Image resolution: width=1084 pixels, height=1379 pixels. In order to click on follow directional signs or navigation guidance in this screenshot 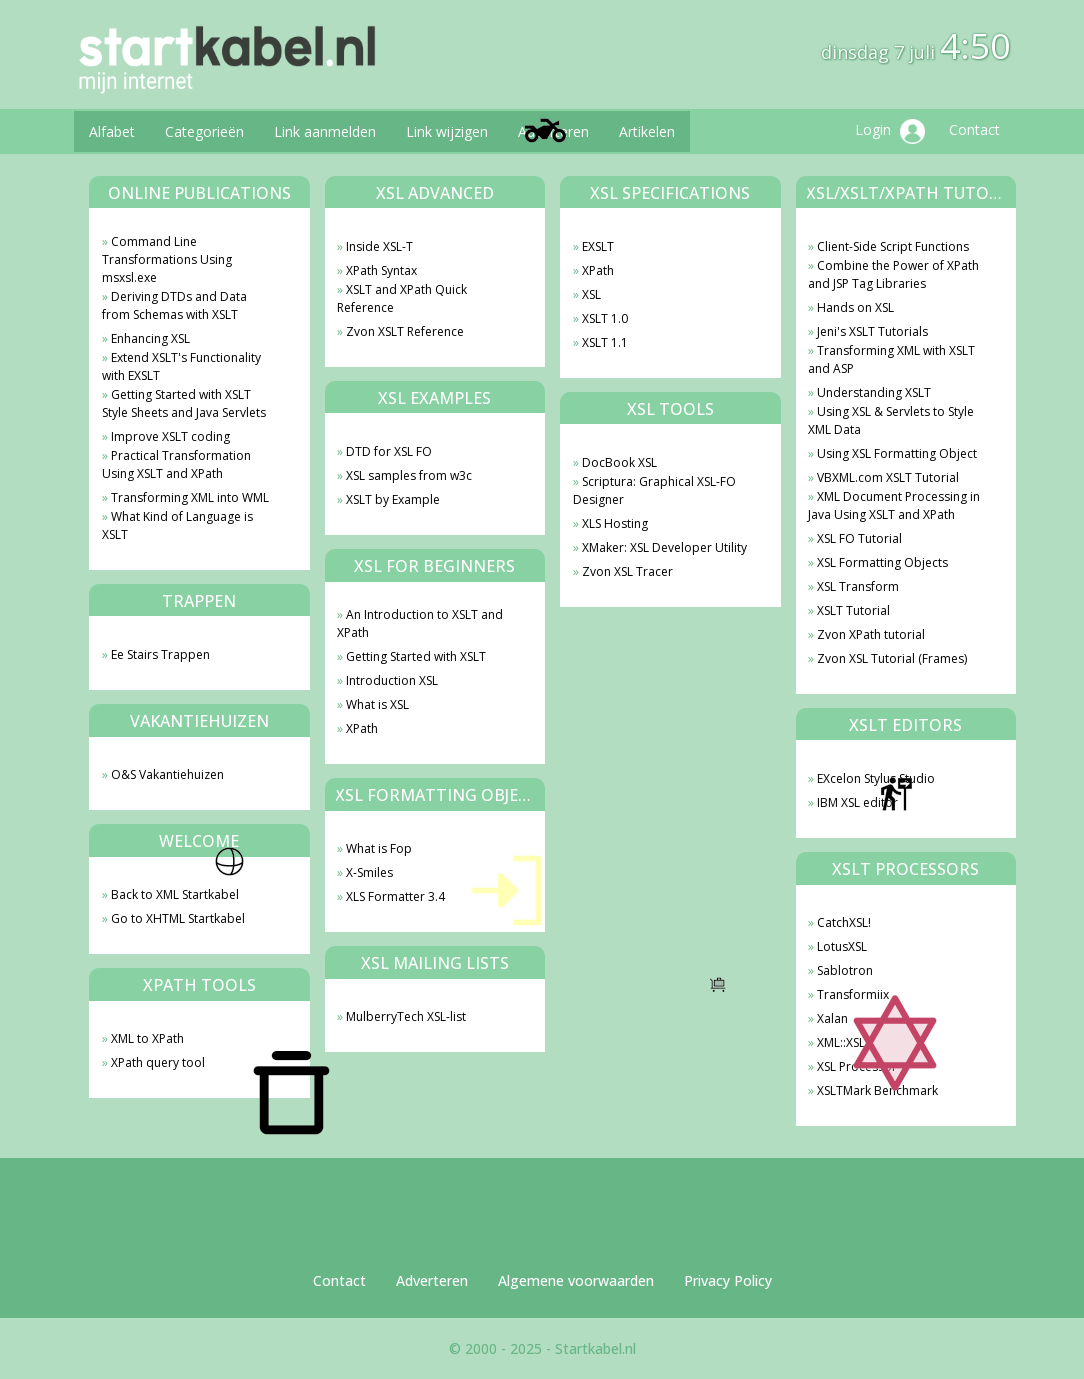, I will do `click(896, 793)`.